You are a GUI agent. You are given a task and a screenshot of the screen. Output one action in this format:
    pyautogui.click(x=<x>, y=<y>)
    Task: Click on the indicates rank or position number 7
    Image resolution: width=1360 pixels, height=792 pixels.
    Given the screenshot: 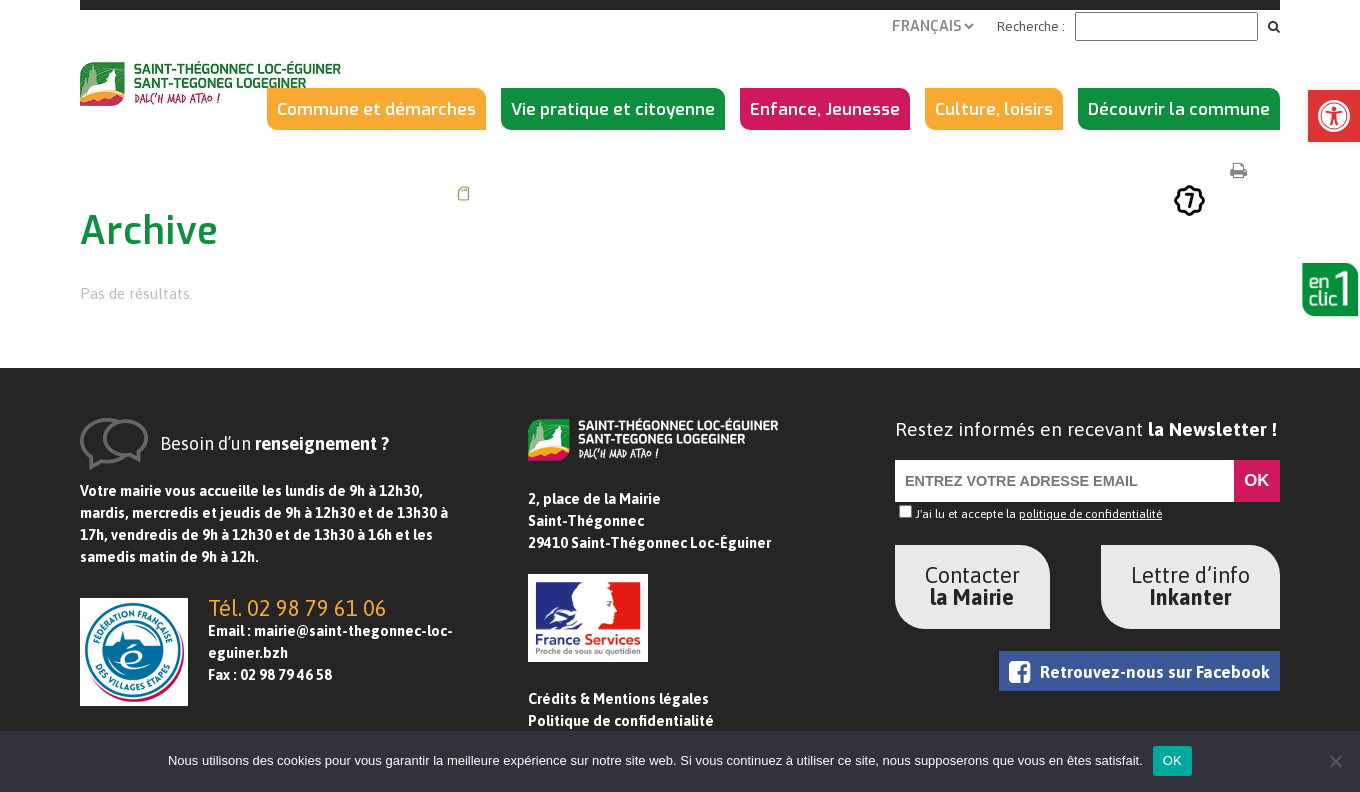 What is the action you would take?
    pyautogui.click(x=1189, y=200)
    